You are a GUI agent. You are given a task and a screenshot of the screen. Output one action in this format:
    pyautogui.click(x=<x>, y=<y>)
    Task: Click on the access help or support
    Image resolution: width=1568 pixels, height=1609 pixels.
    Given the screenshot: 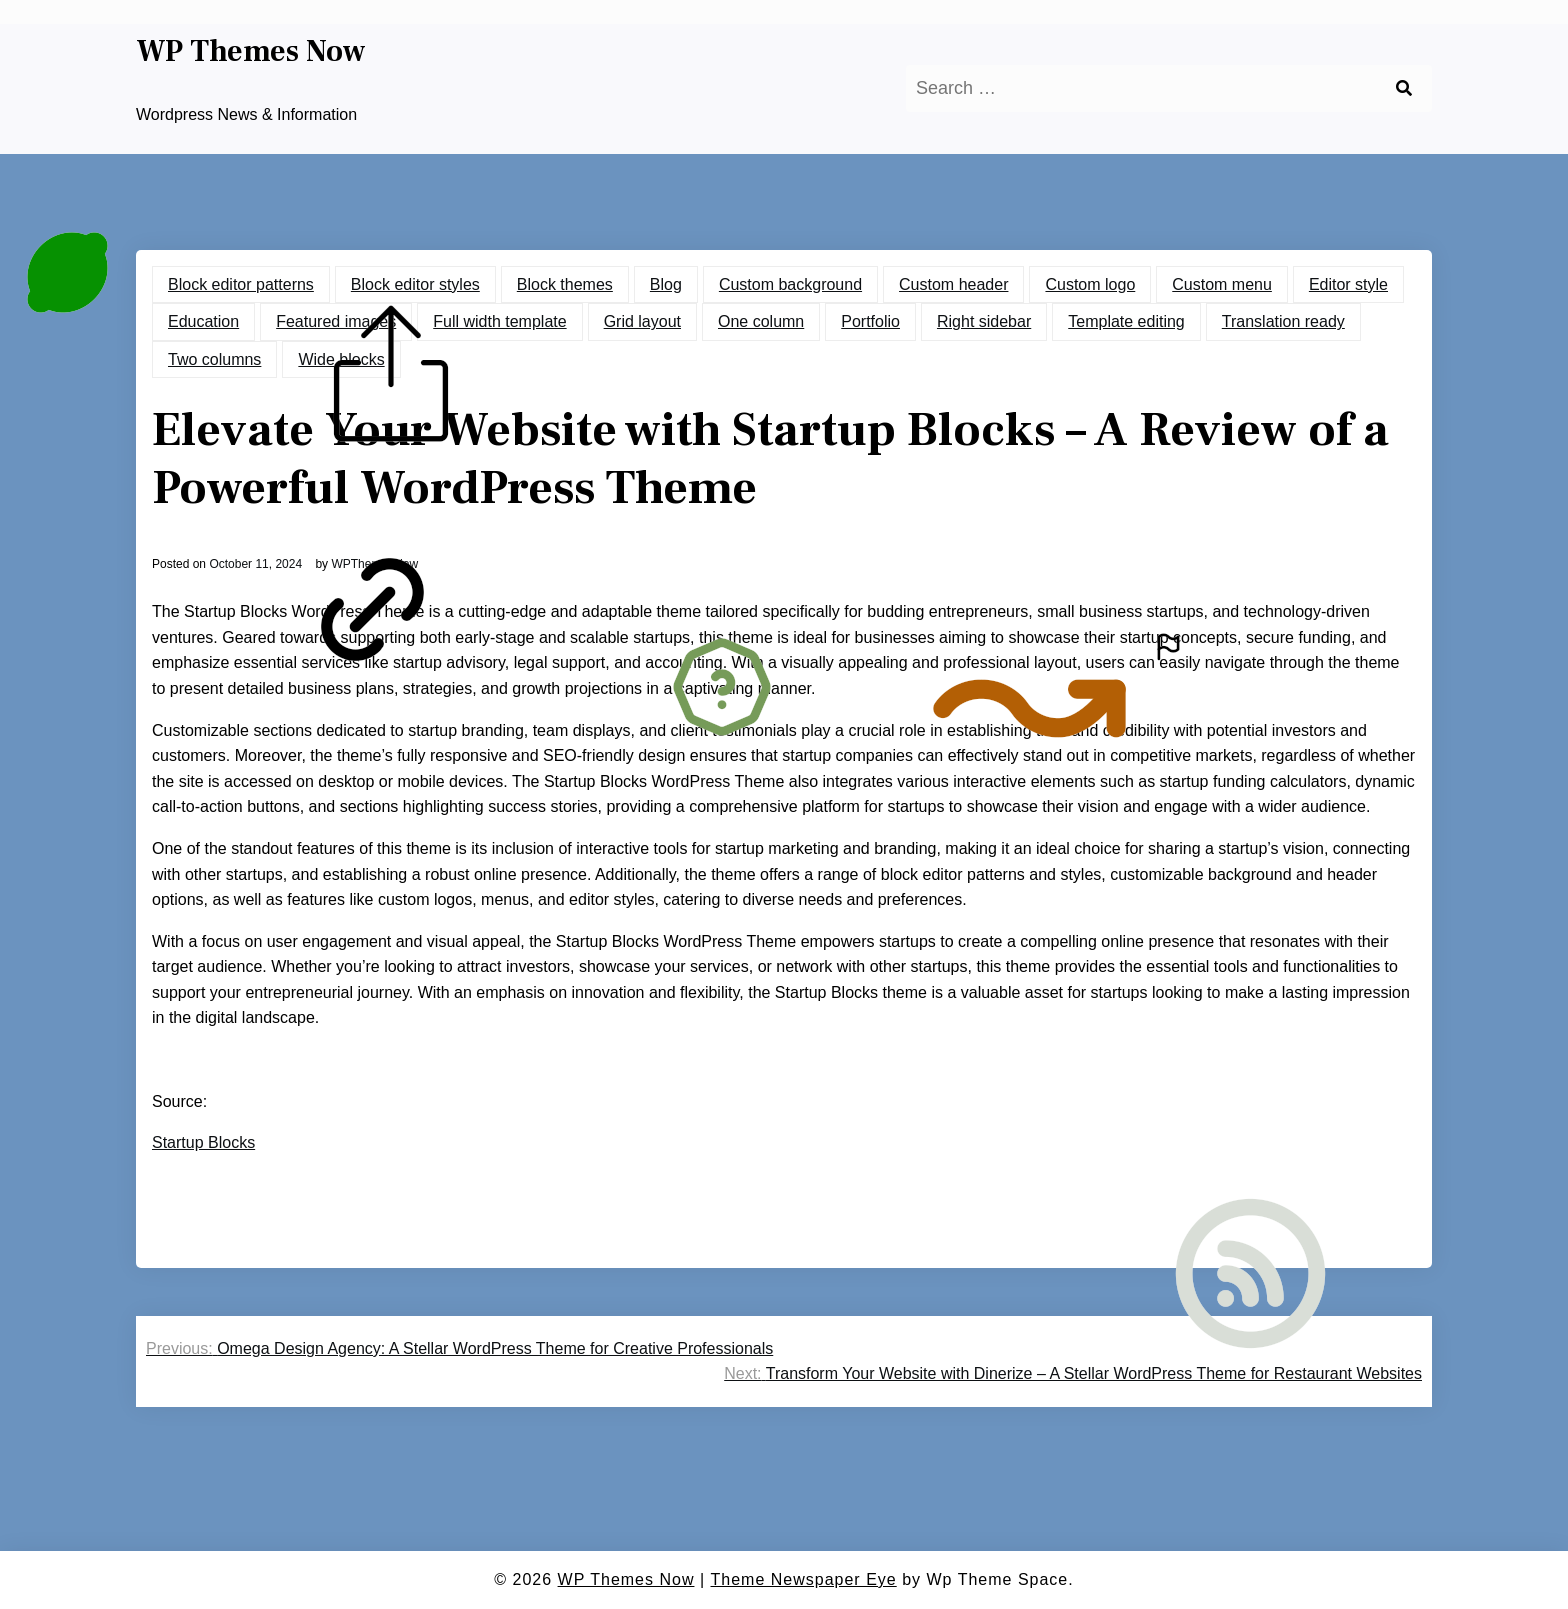 What is the action you would take?
    pyautogui.click(x=722, y=687)
    